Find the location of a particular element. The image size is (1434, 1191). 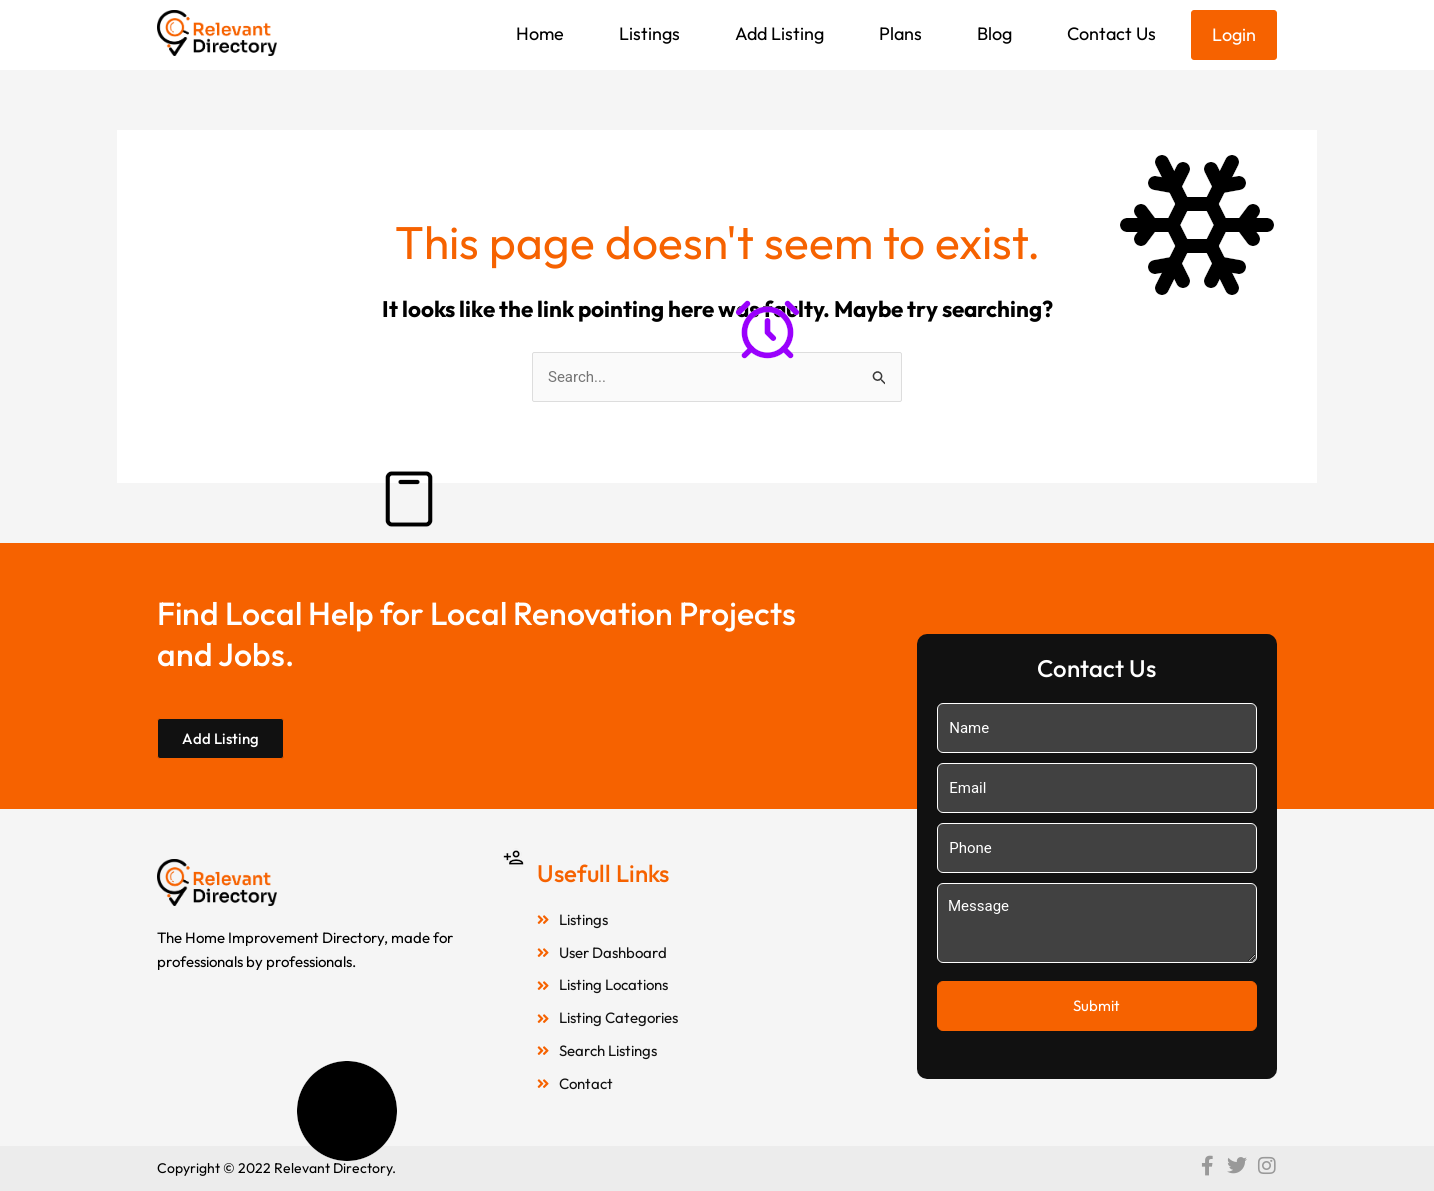

add a new contact is located at coordinates (513, 857).